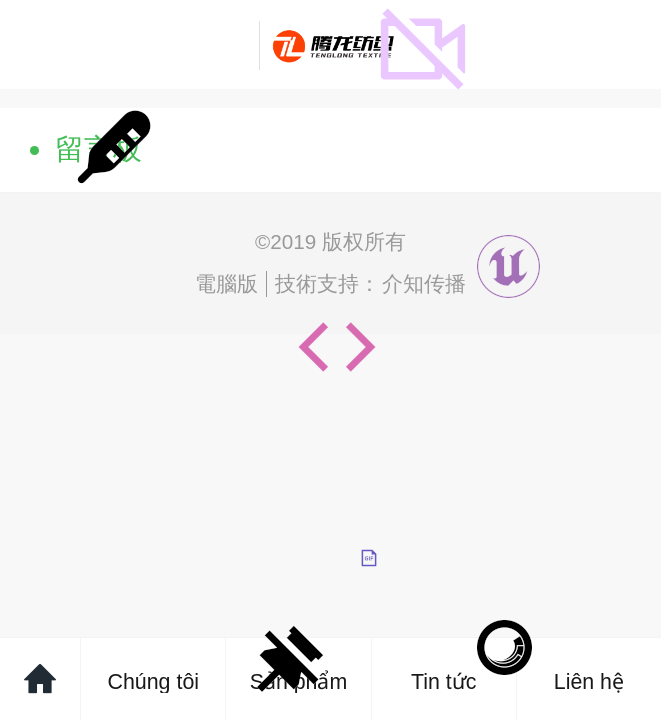 The height and width of the screenshot is (720, 661). Describe the element at coordinates (113, 147) in the screenshot. I see `check temperature or health status` at that location.